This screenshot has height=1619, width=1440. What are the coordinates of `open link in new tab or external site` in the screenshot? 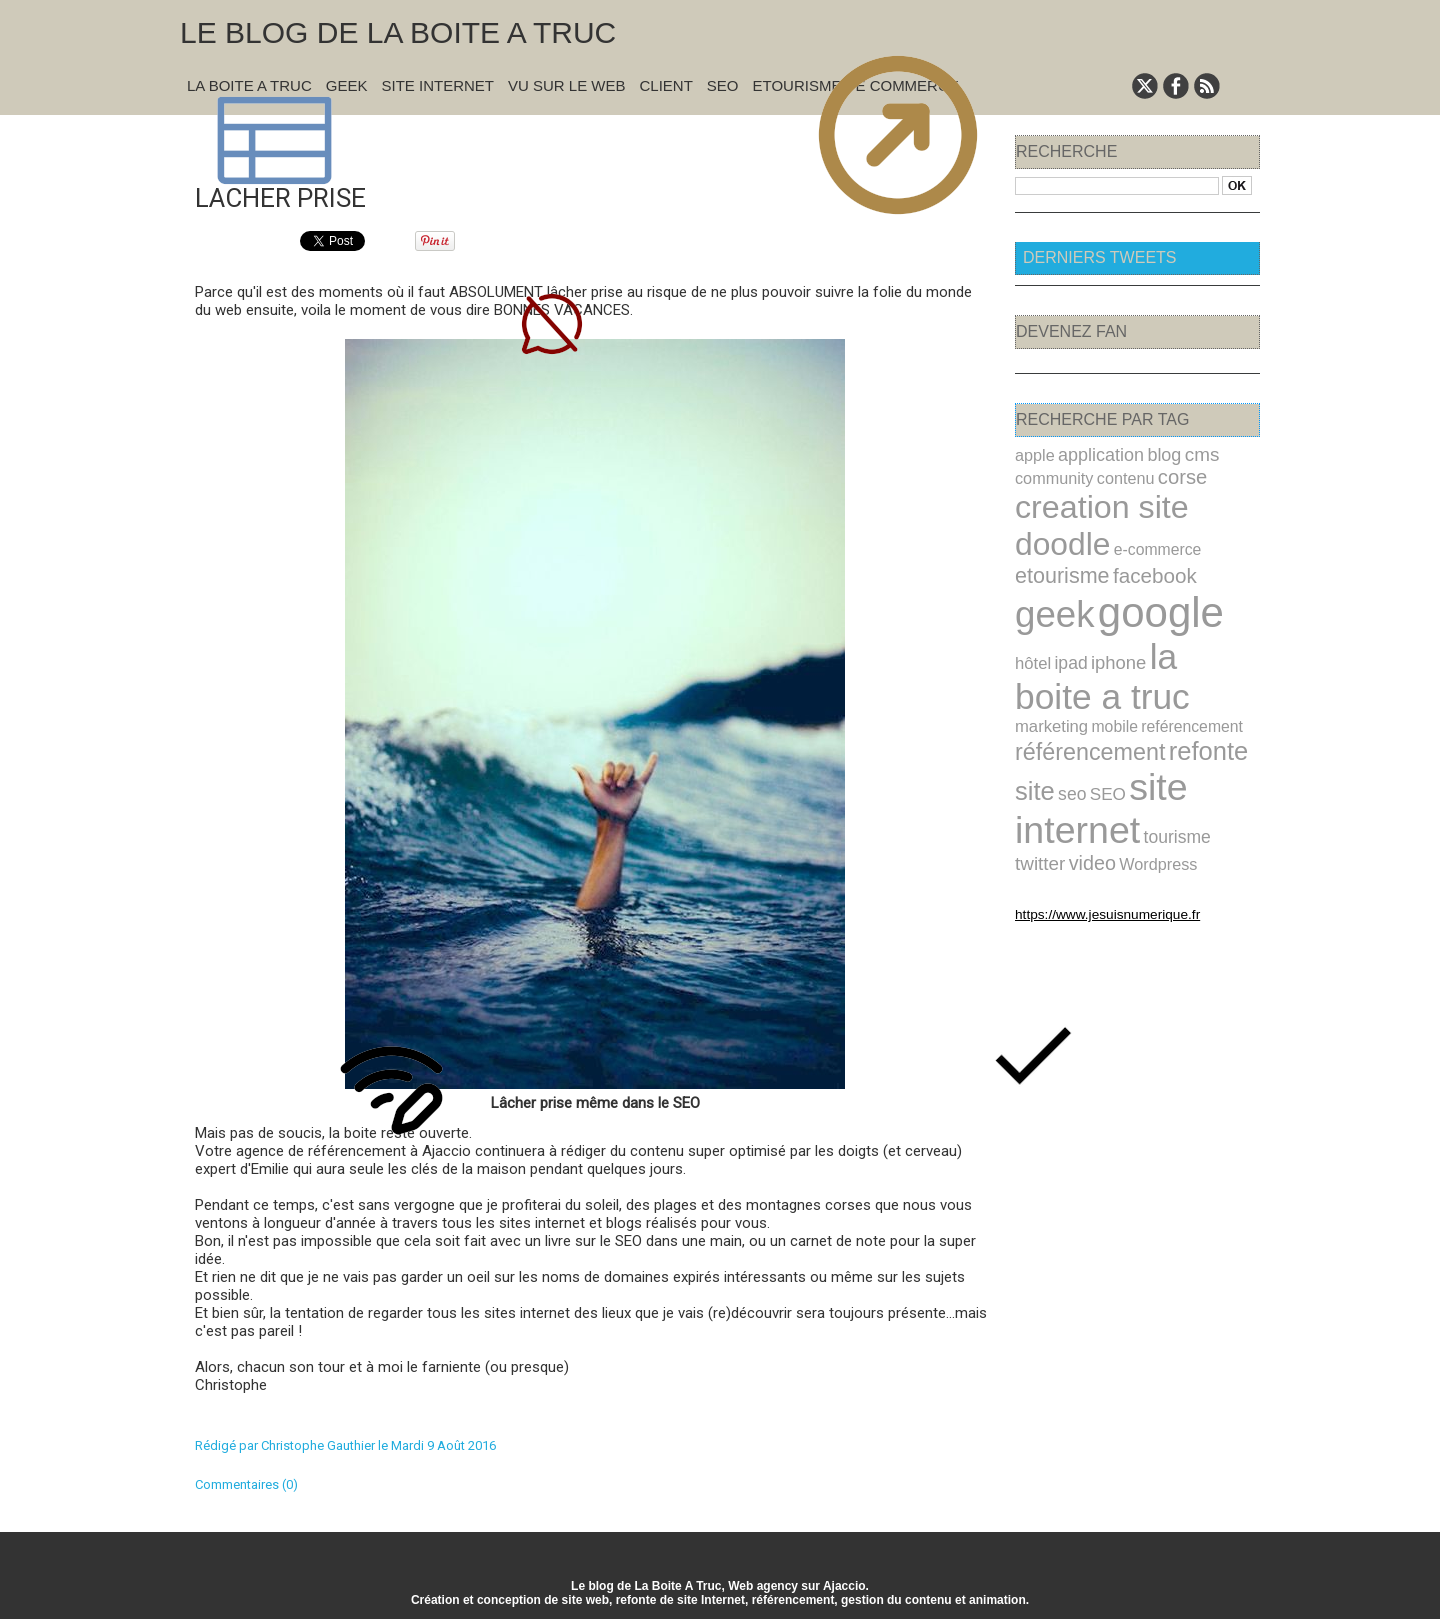 It's located at (898, 135).